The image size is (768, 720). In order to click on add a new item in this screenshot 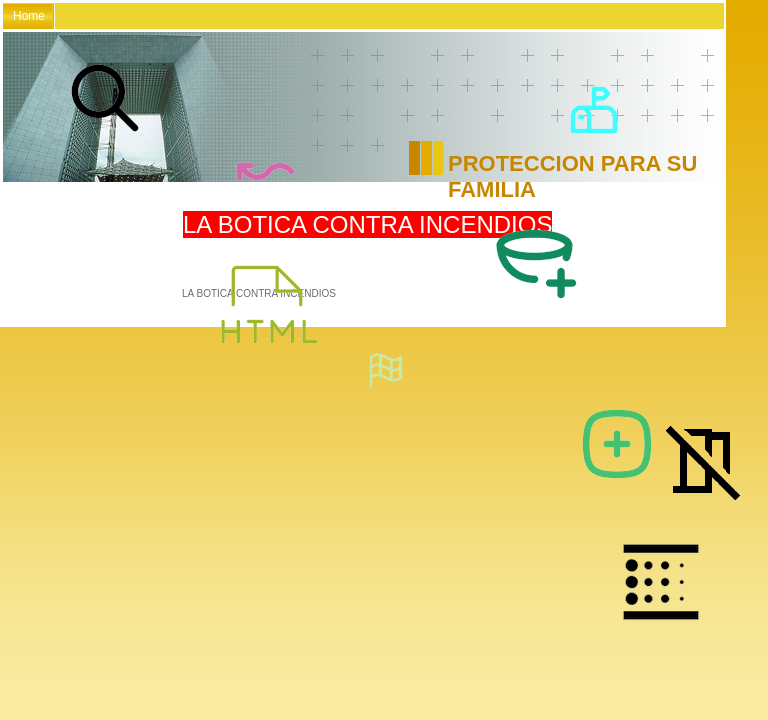, I will do `click(617, 444)`.